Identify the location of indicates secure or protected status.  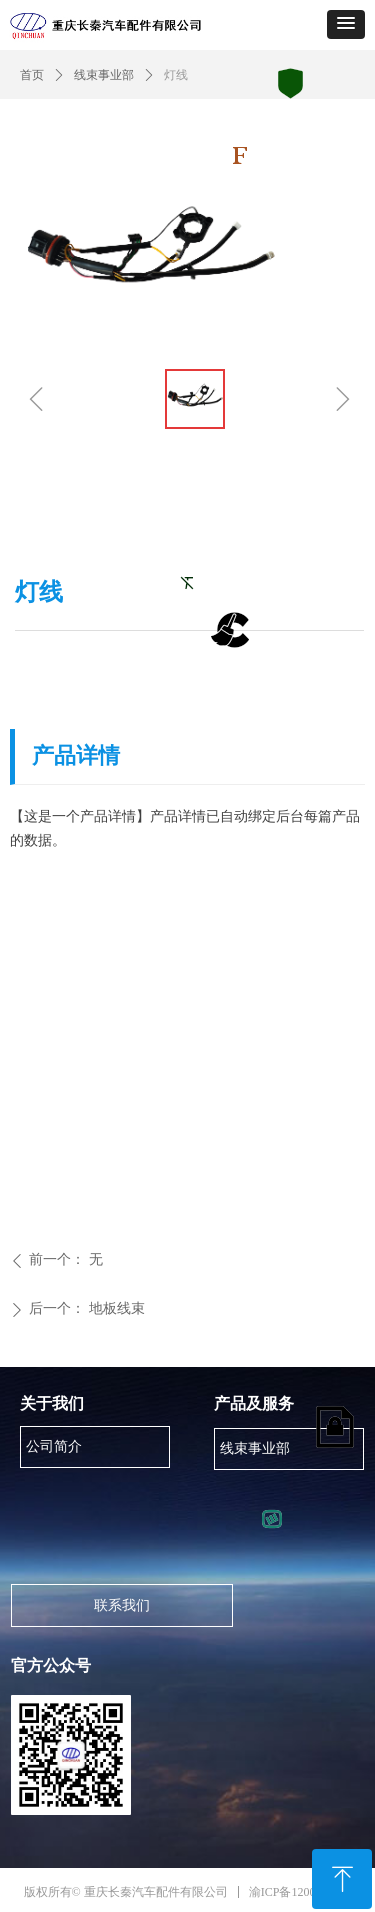
(290, 83).